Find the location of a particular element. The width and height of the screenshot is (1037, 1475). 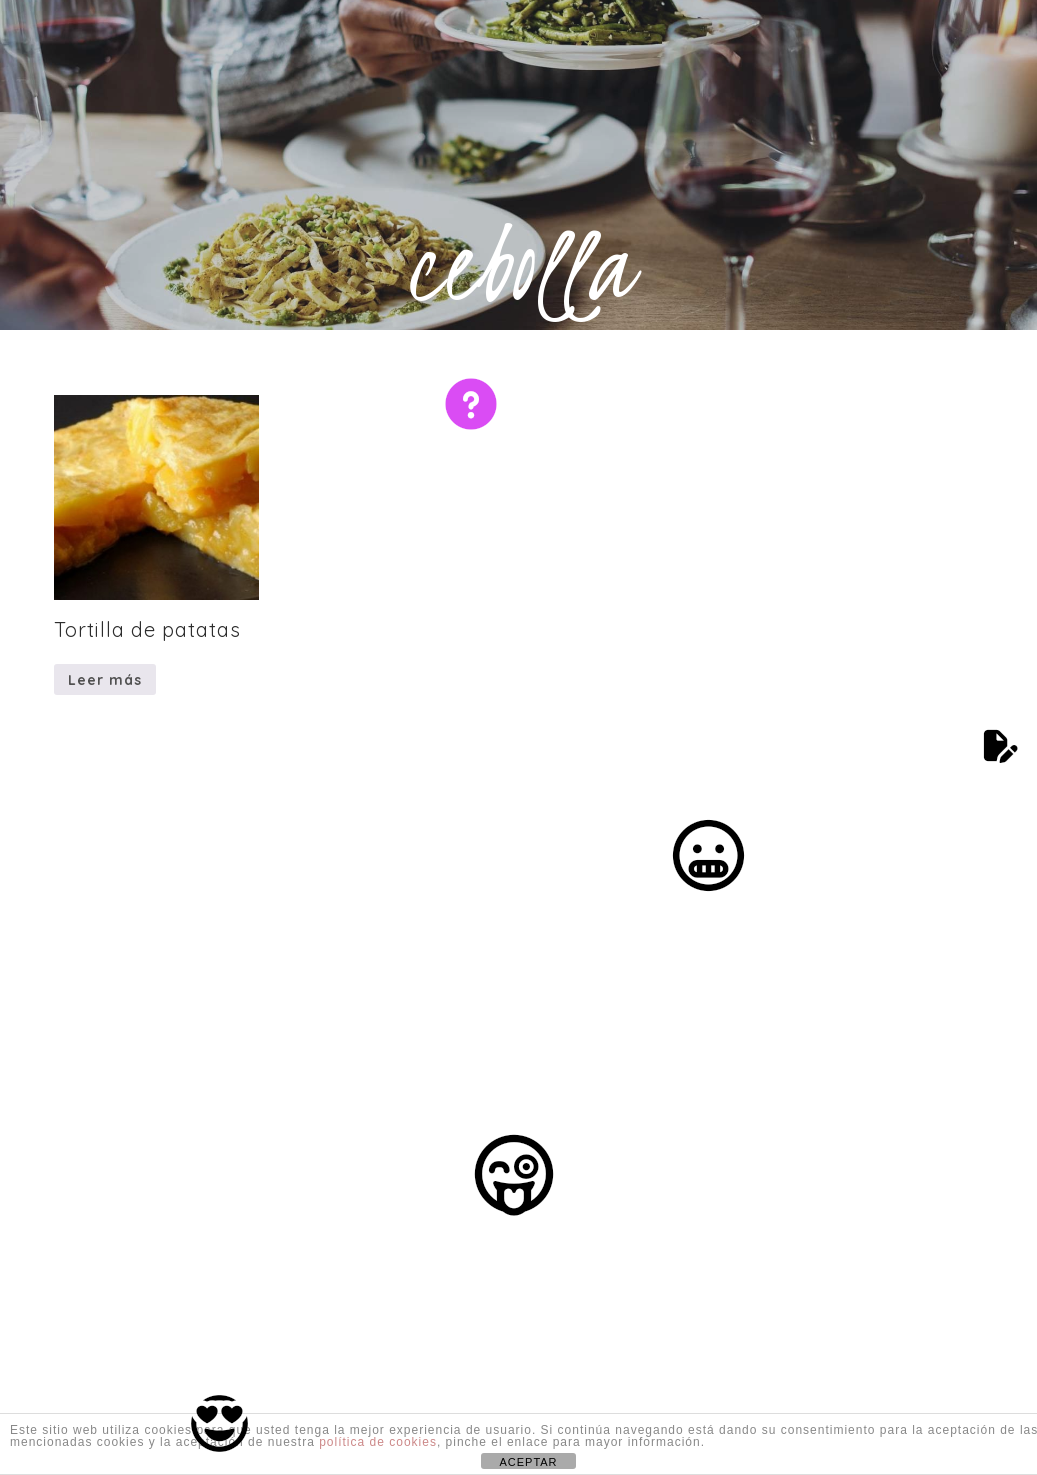

react with love or adoration is located at coordinates (219, 1423).